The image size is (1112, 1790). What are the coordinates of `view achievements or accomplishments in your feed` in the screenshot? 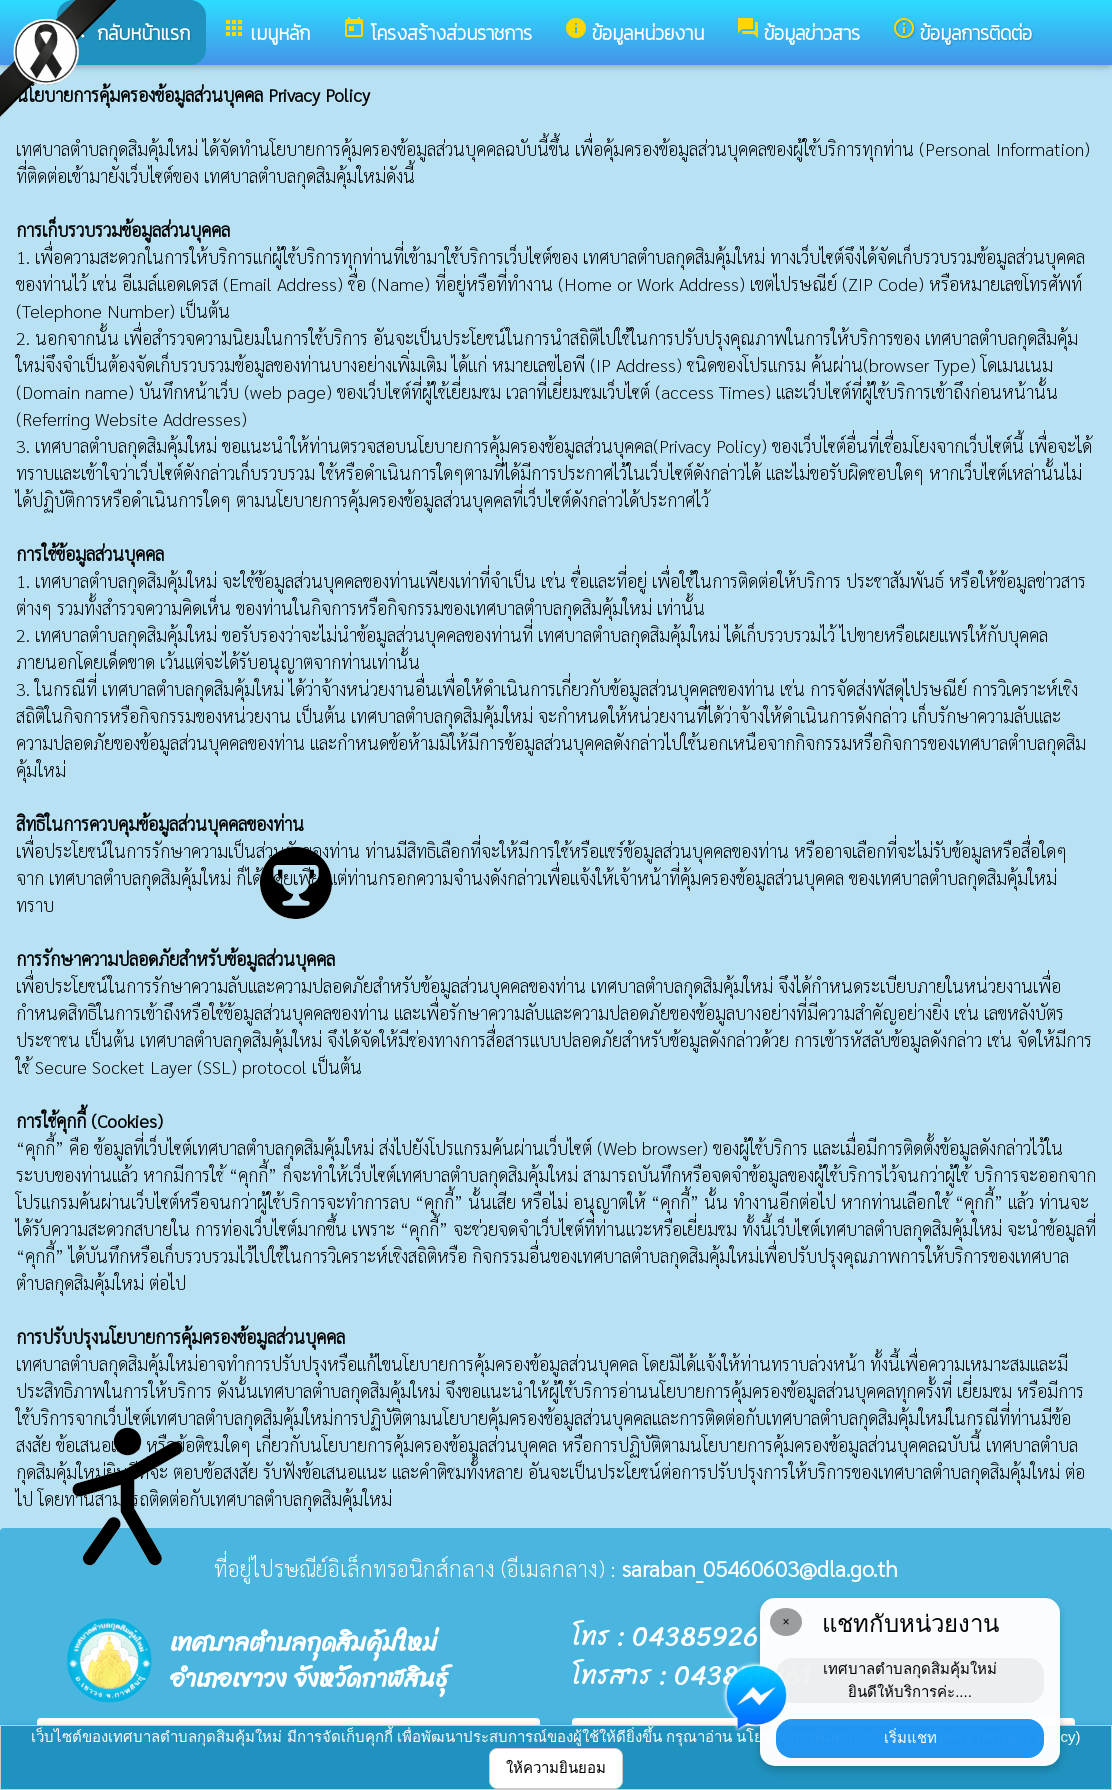 It's located at (296, 883).